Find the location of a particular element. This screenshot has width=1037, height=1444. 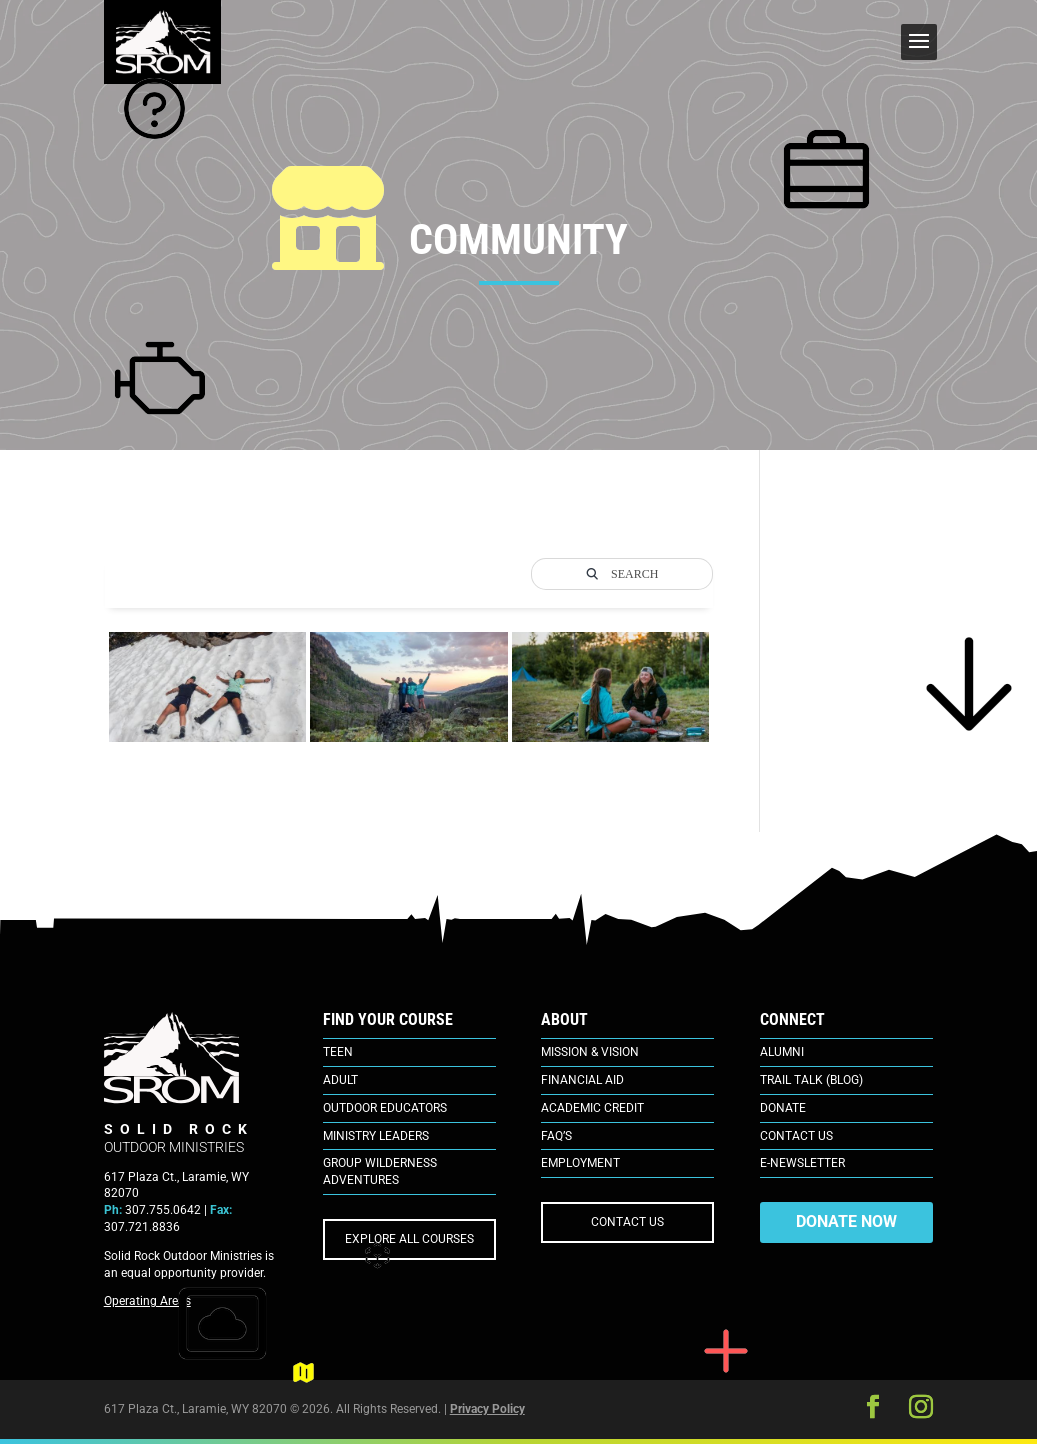

view store or shop location is located at coordinates (328, 218).